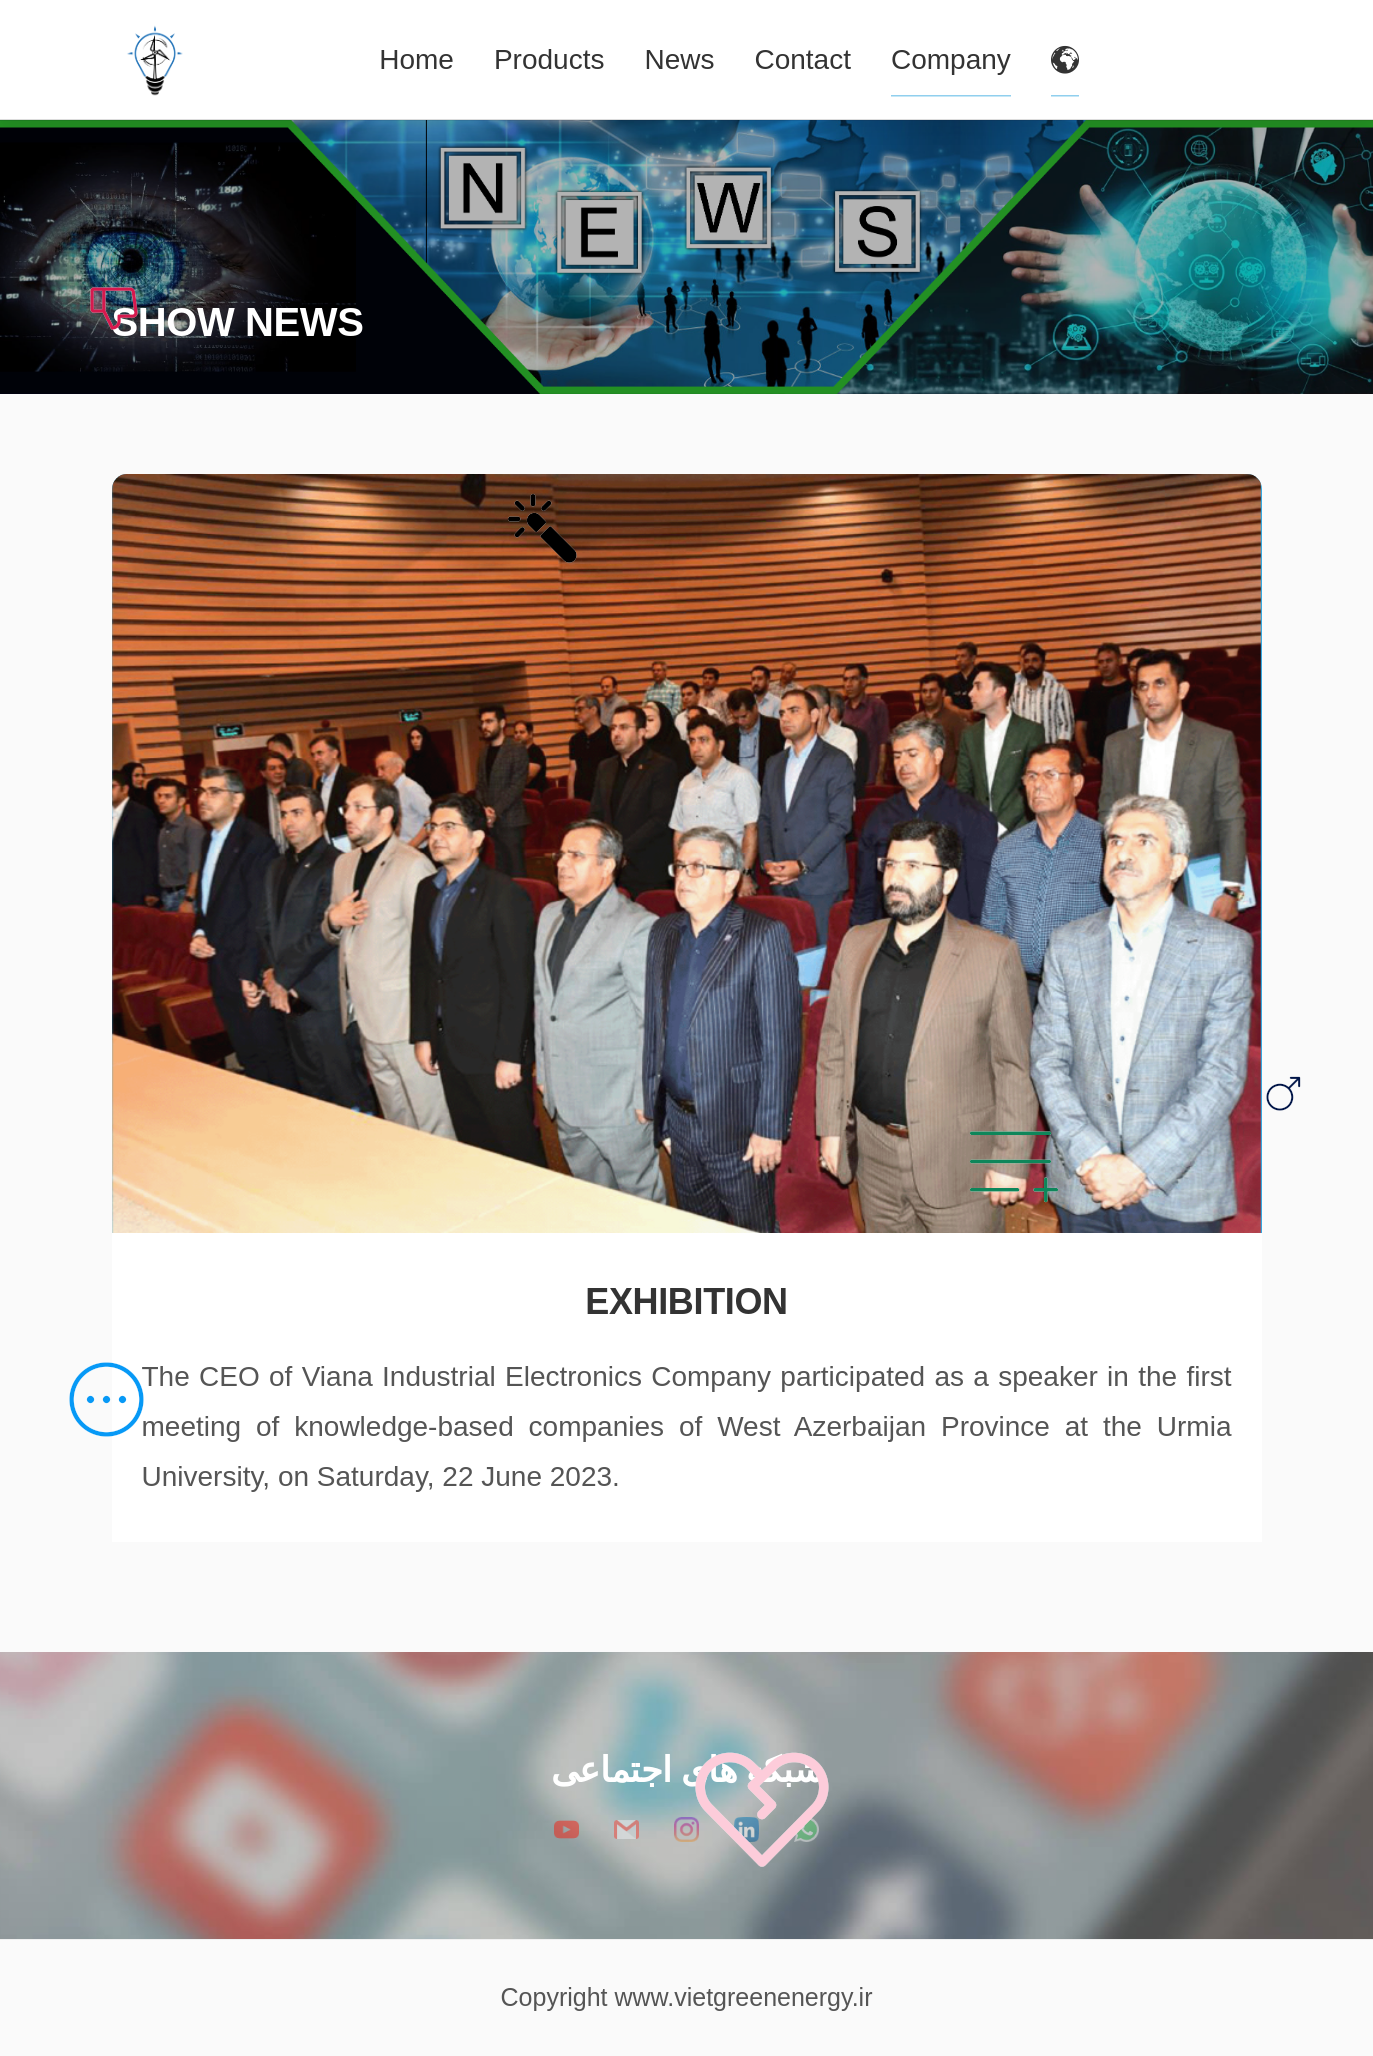 Image resolution: width=1373 pixels, height=2056 pixels. Describe the element at coordinates (114, 306) in the screenshot. I see `dislike or downvote content` at that location.